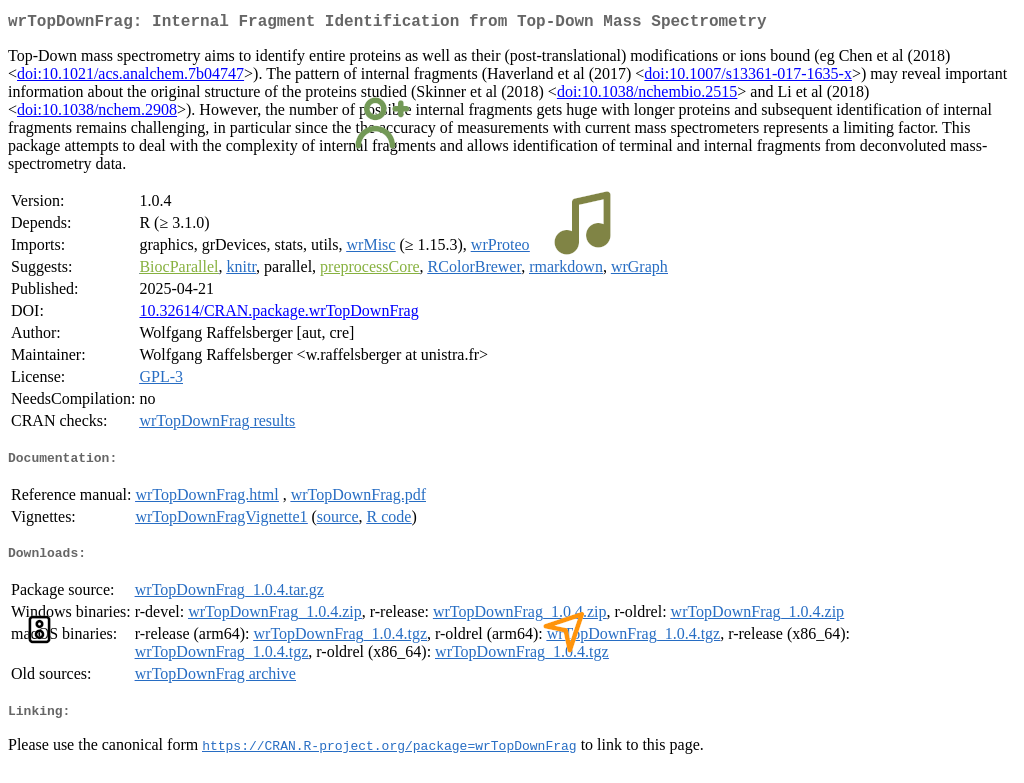 This screenshot has height=783, width=1024. What do you see at coordinates (381, 123) in the screenshot?
I see `add a new contact` at bounding box center [381, 123].